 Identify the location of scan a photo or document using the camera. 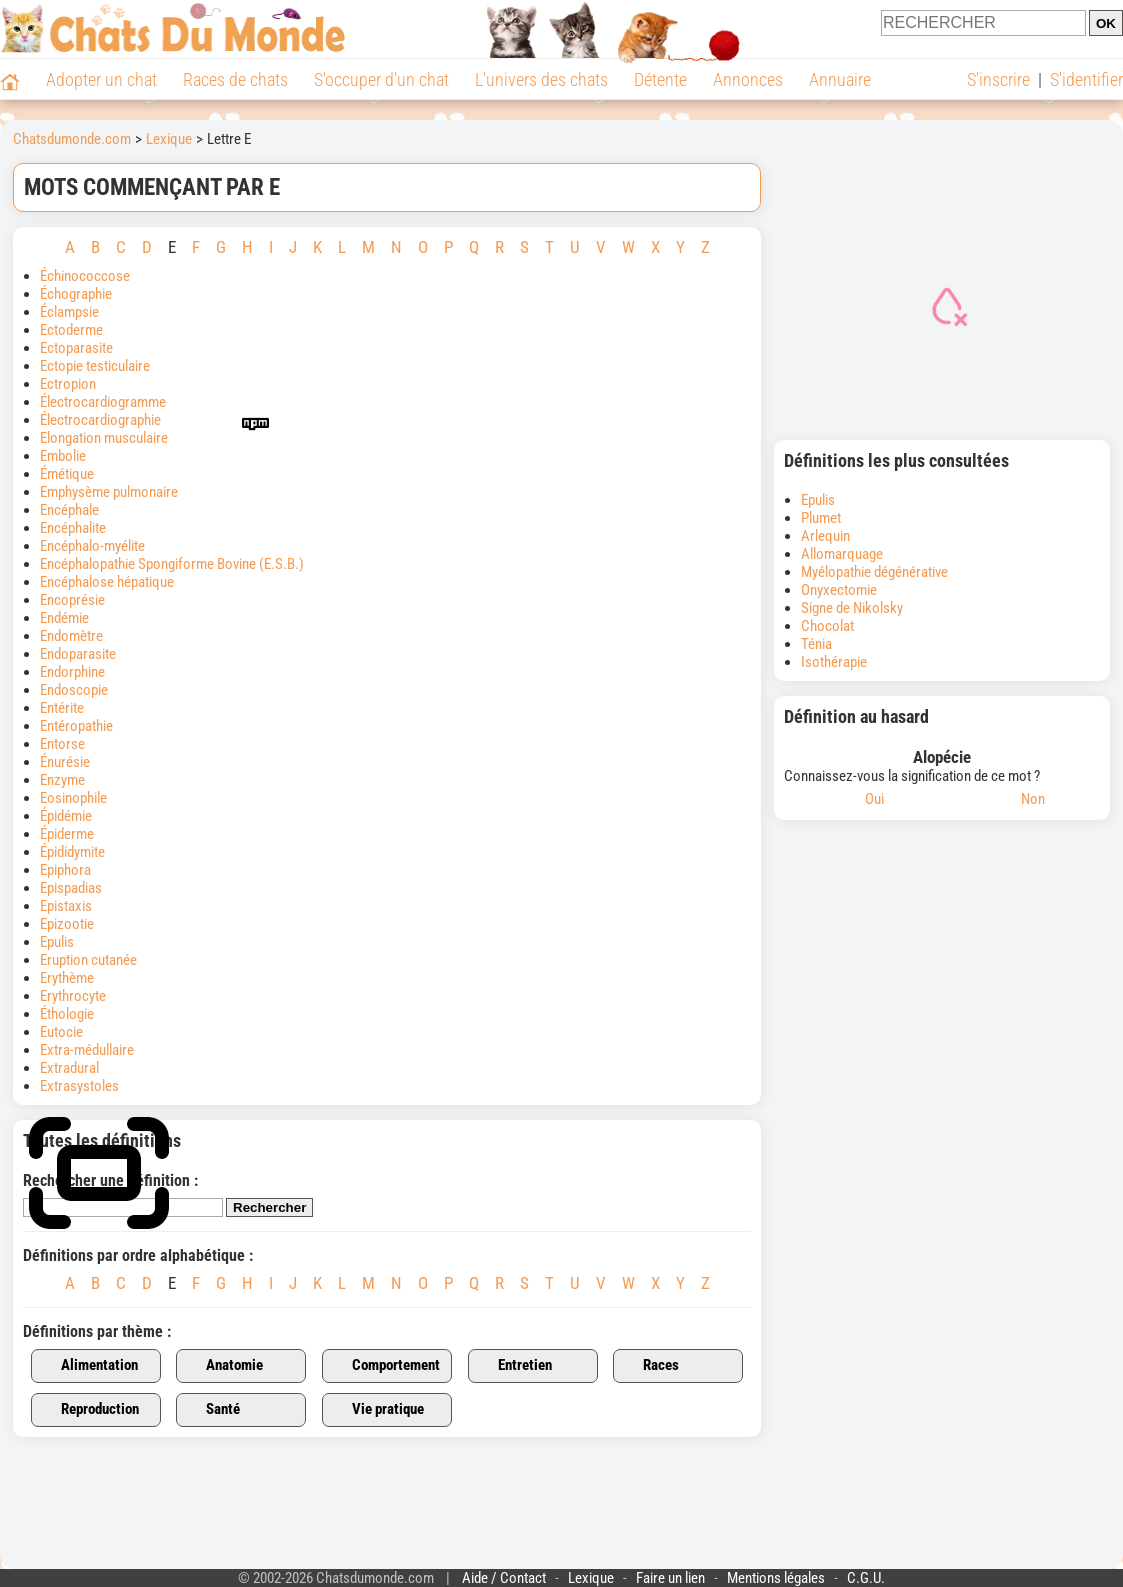
(99, 1173).